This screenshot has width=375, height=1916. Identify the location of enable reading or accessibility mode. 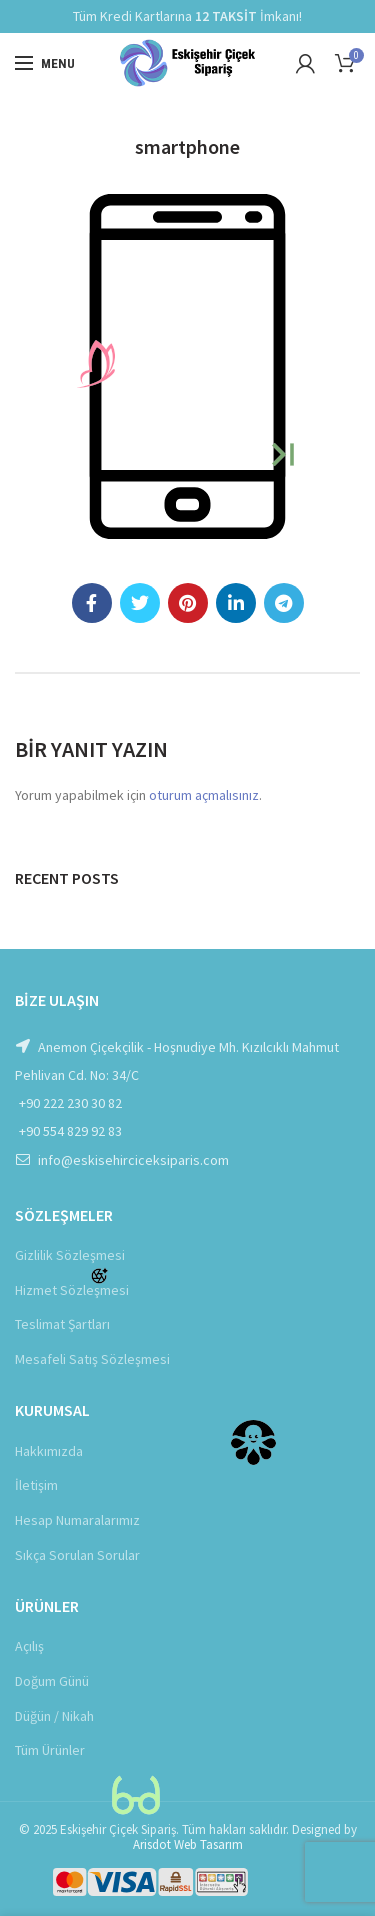
(136, 1797).